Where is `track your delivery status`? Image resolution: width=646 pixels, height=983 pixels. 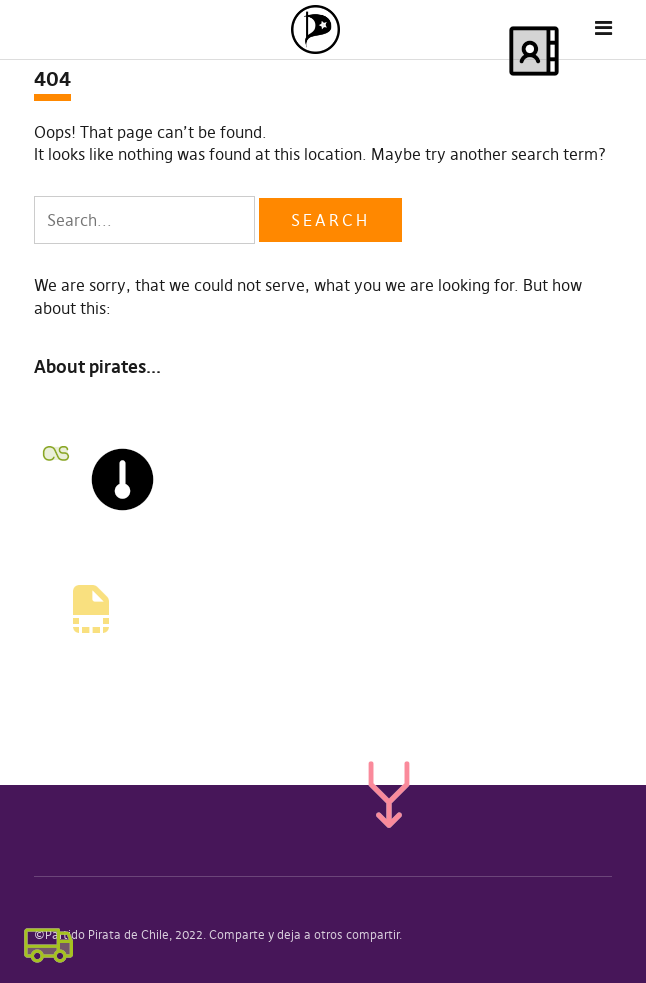 track your delivery status is located at coordinates (47, 943).